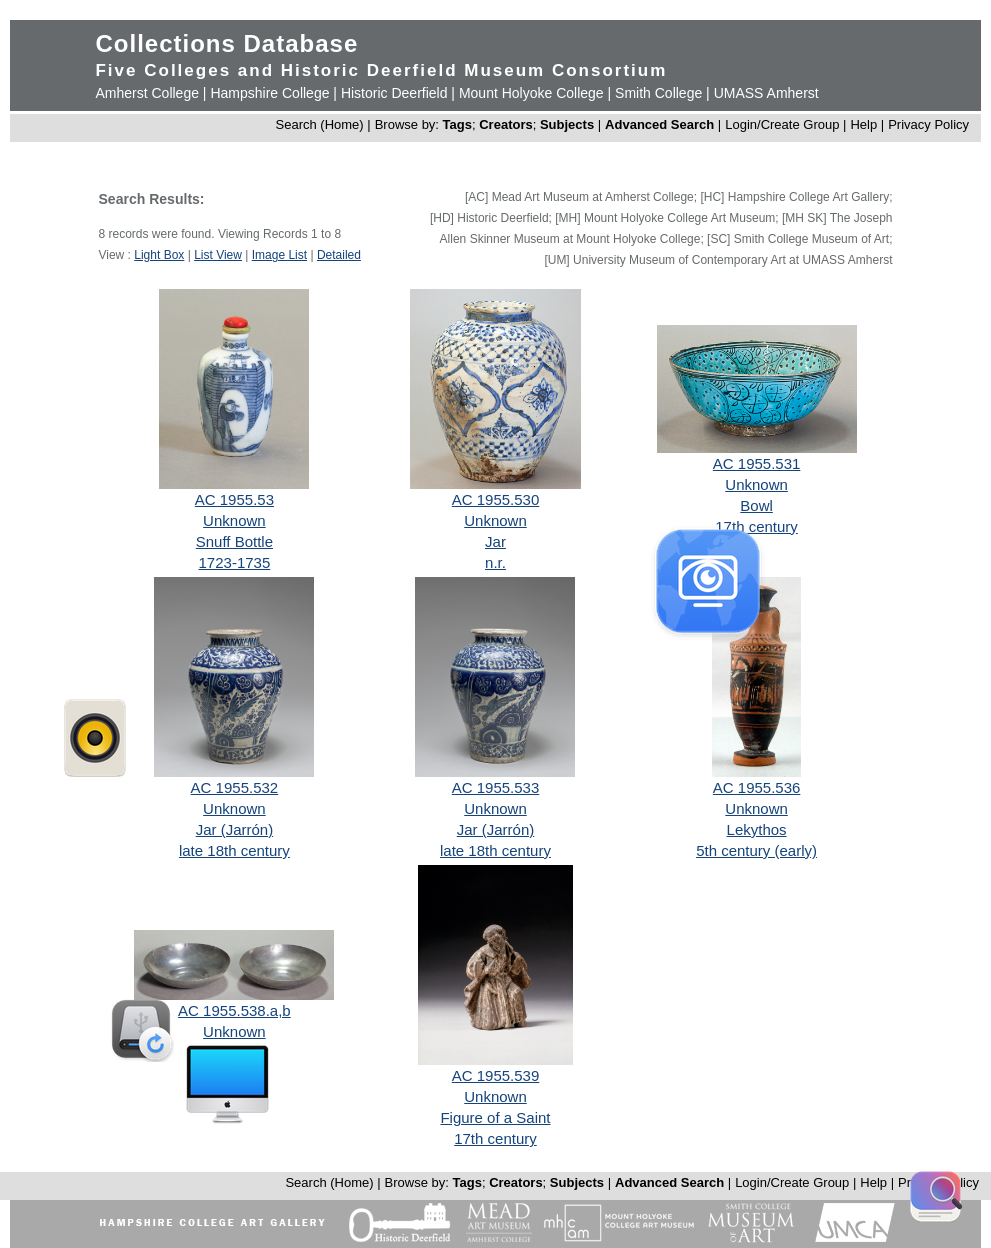 The image size is (991, 1248). Describe the element at coordinates (227, 1084) in the screenshot. I see `access desktop or computer settings` at that location.